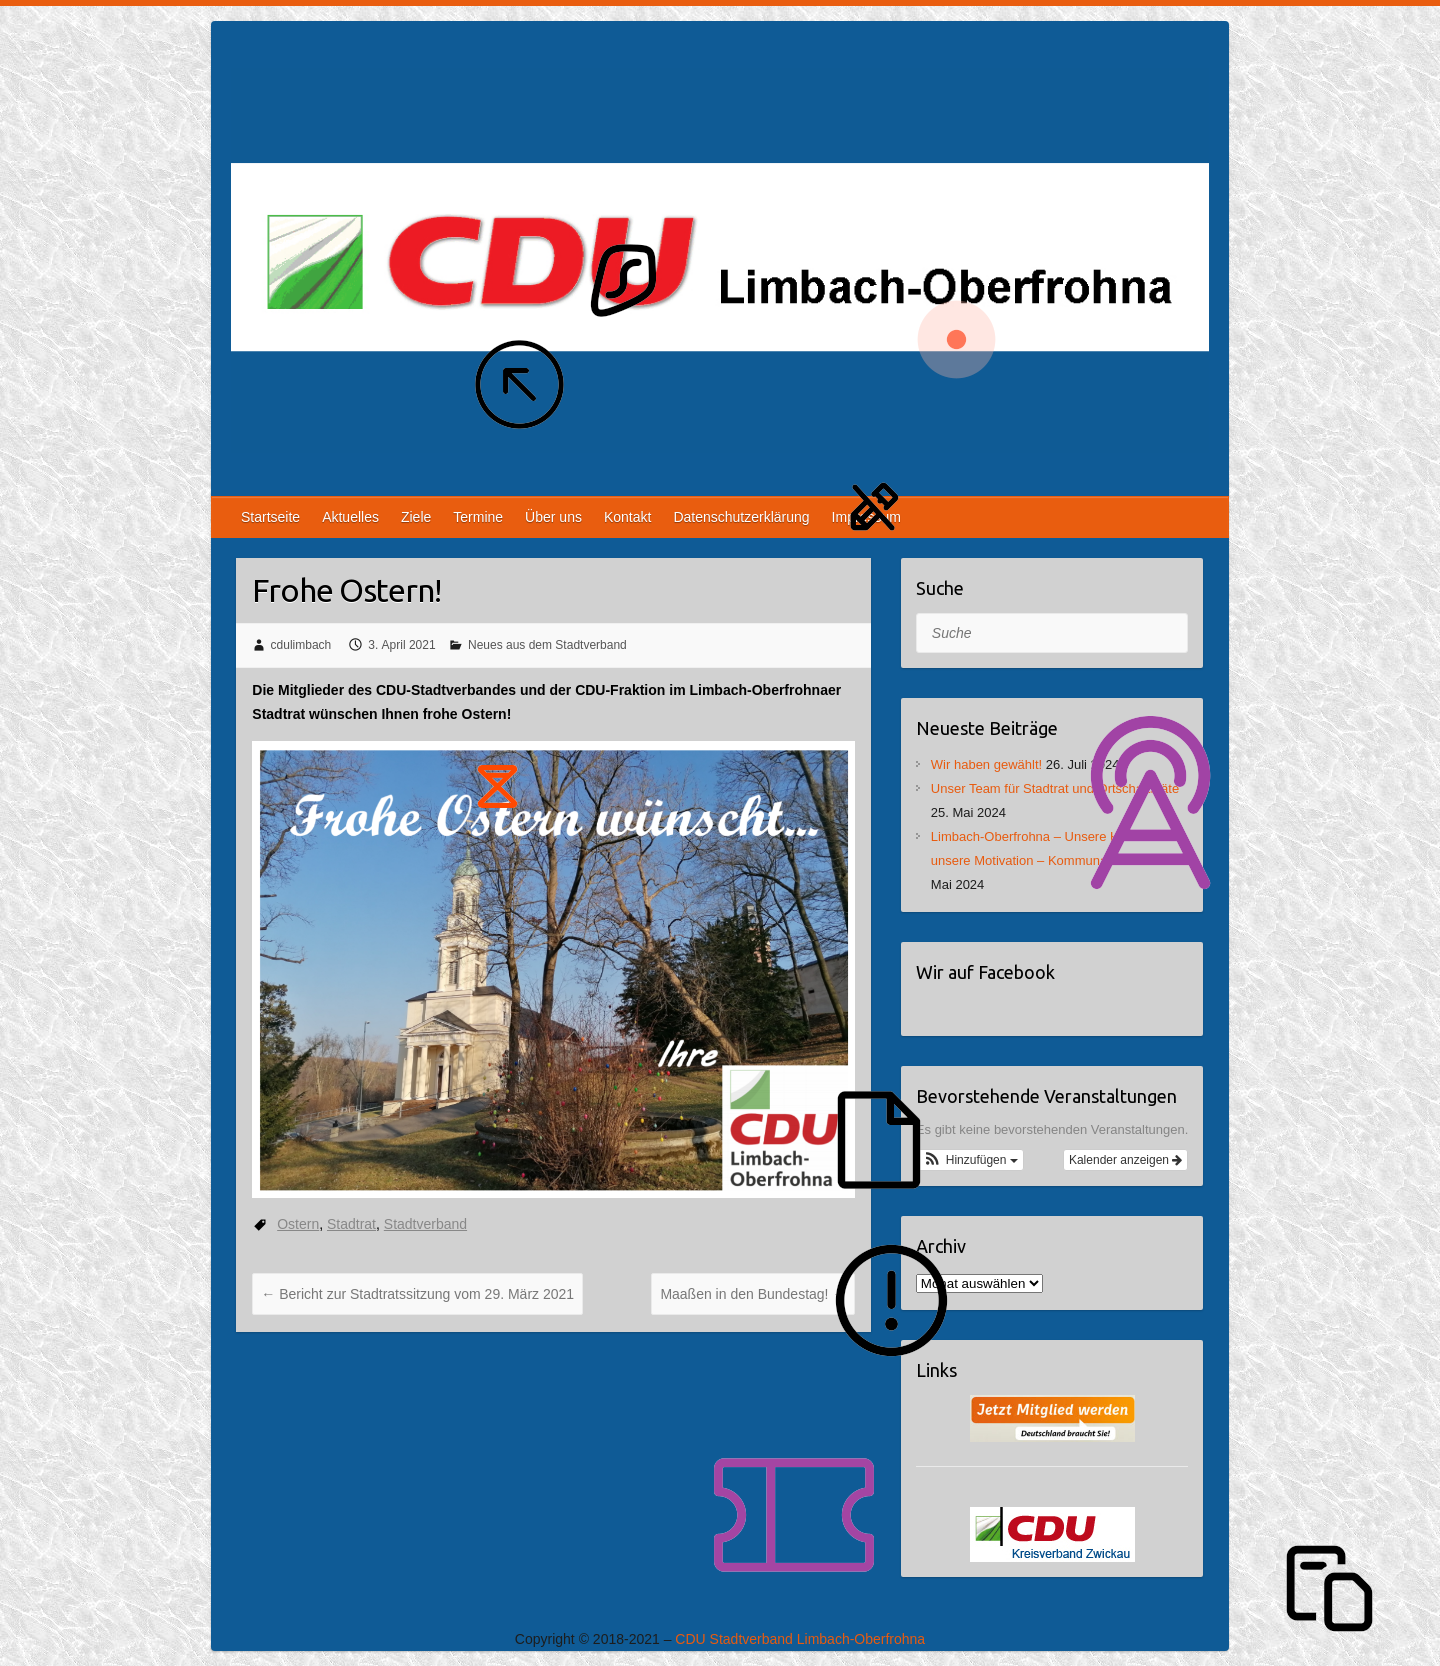  I want to click on indicates cellular network signal or connectivity, so click(1150, 805).